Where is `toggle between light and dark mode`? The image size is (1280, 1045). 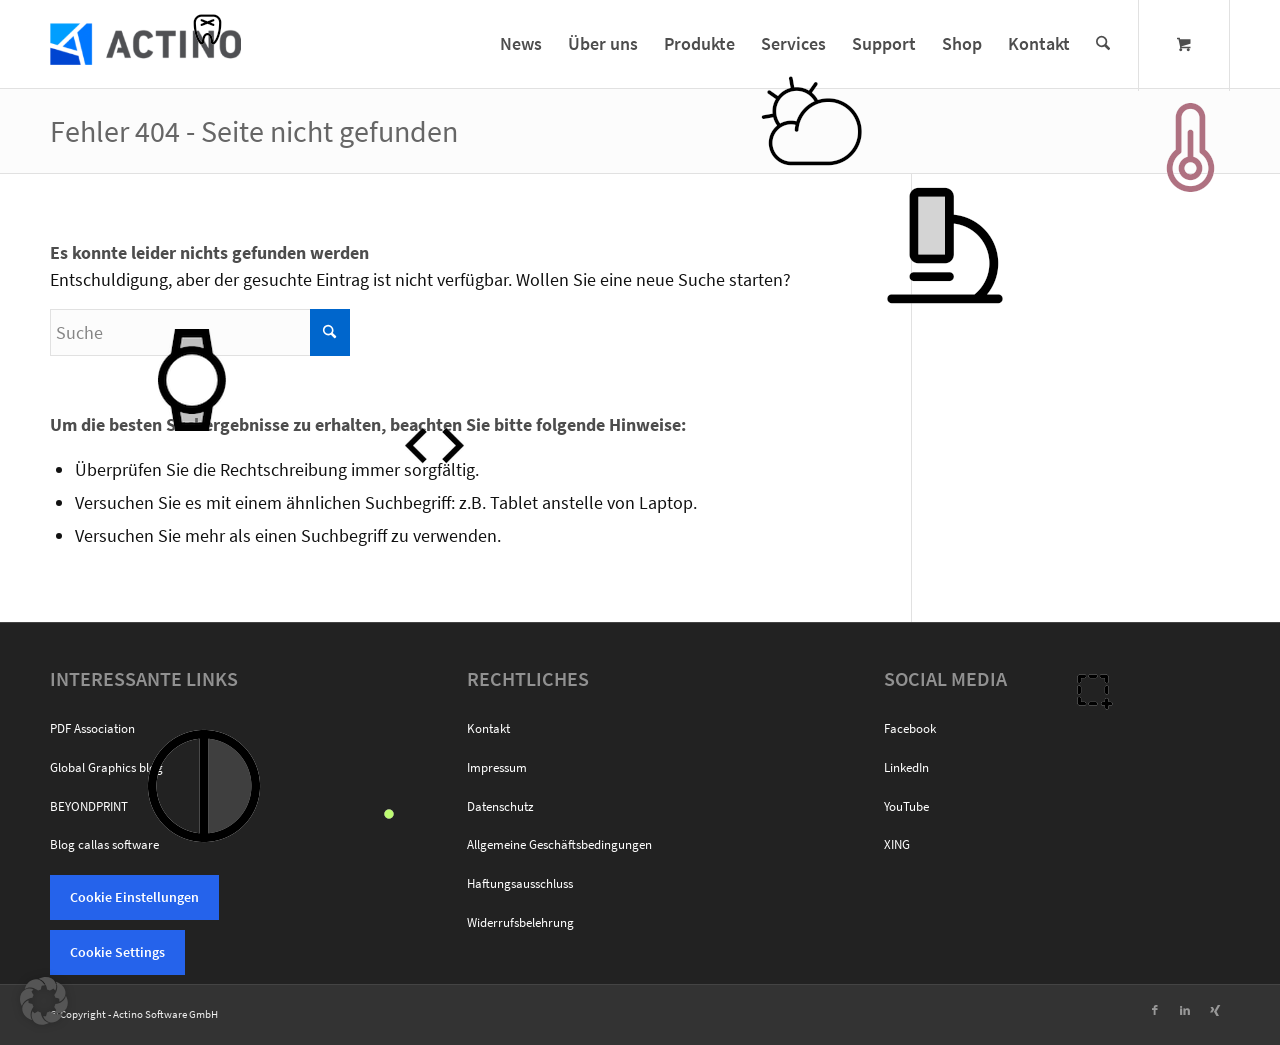 toggle between light and dark mode is located at coordinates (204, 786).